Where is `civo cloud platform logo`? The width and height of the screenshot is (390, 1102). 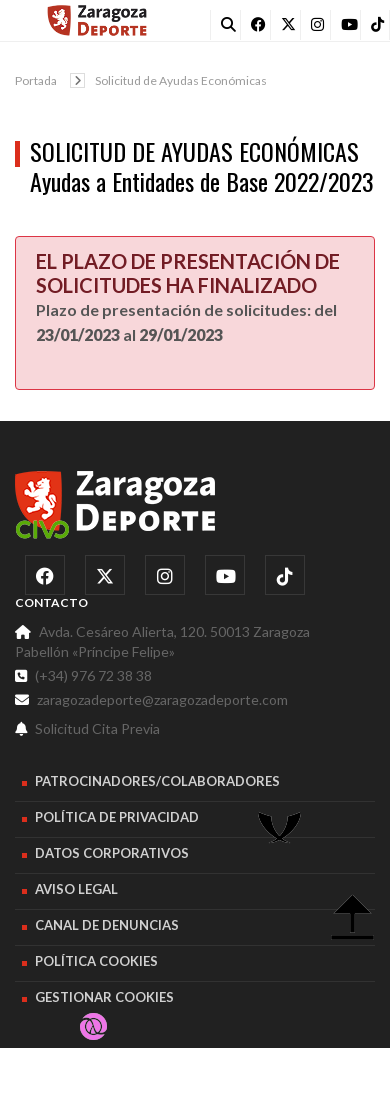 civo cloud platform logo is located at coordinates (42, 529).